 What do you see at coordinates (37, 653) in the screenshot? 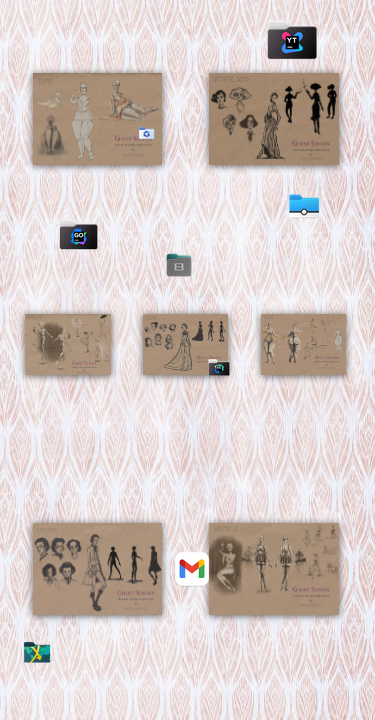
I see `folder containing JDownloader downloads` at bounding box center [37, 653].